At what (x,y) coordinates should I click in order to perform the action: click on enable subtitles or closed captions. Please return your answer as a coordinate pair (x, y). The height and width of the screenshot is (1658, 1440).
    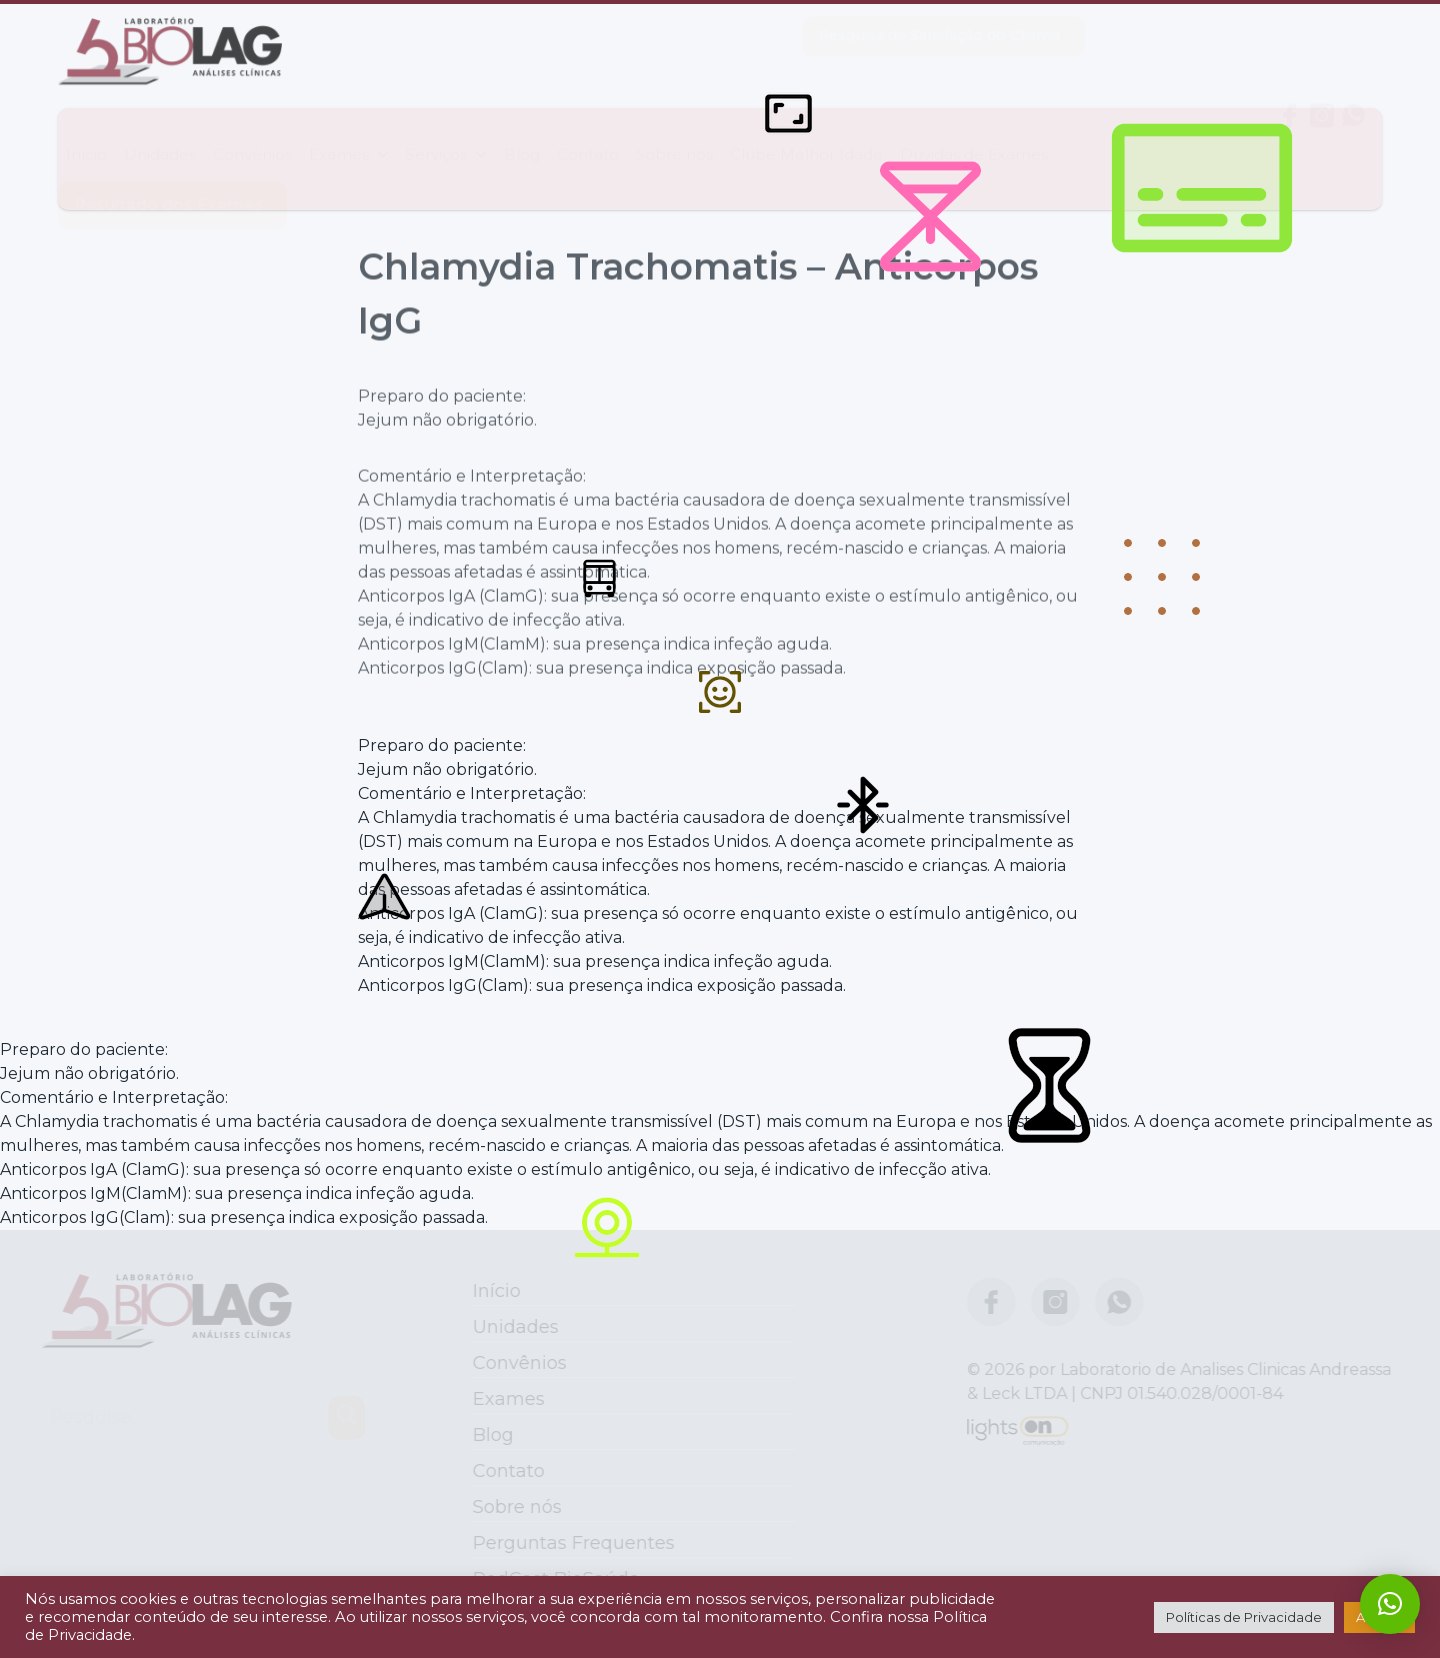
    Looking at the image, I should click on (1202, 188).